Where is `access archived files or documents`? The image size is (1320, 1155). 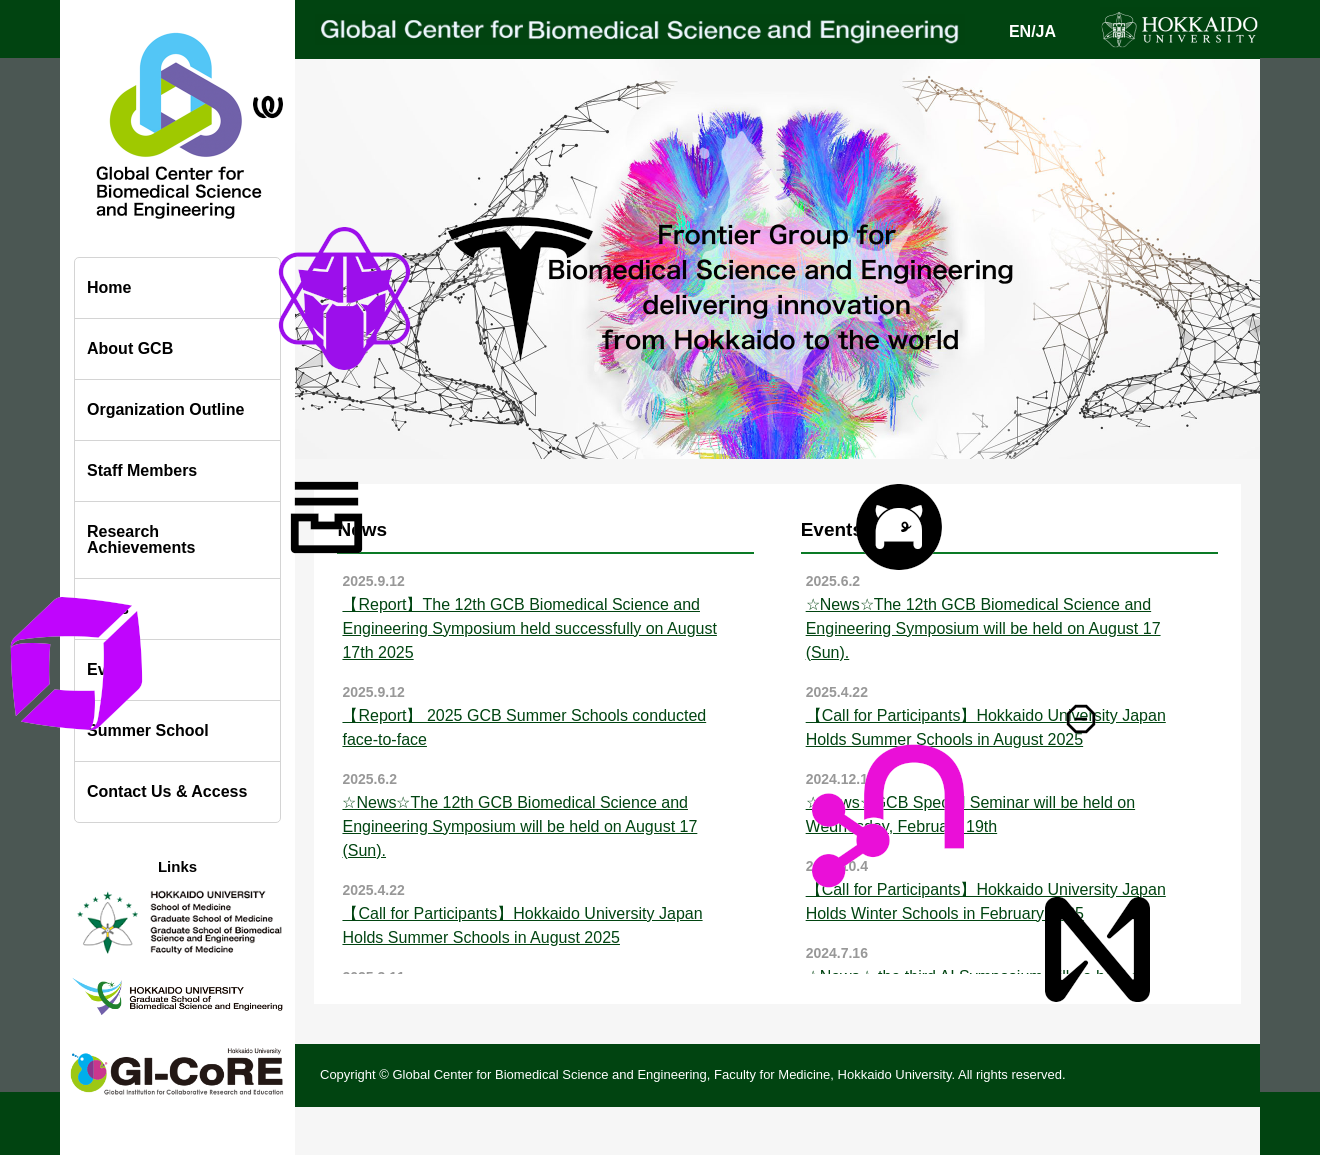
access archived files or documents is located at coordinates (326, 517).